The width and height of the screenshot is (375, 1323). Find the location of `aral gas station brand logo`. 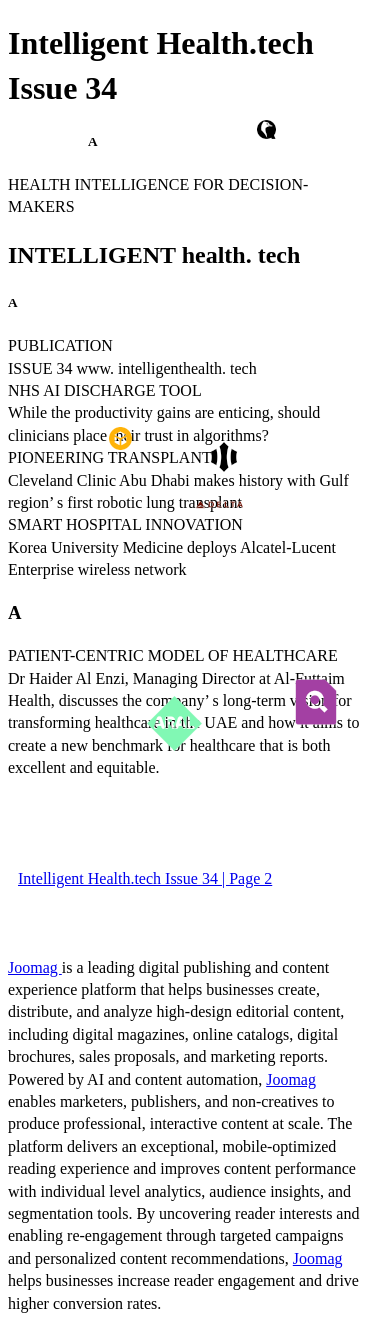

aral gas station brand logo is located at coordinates (174, 723).